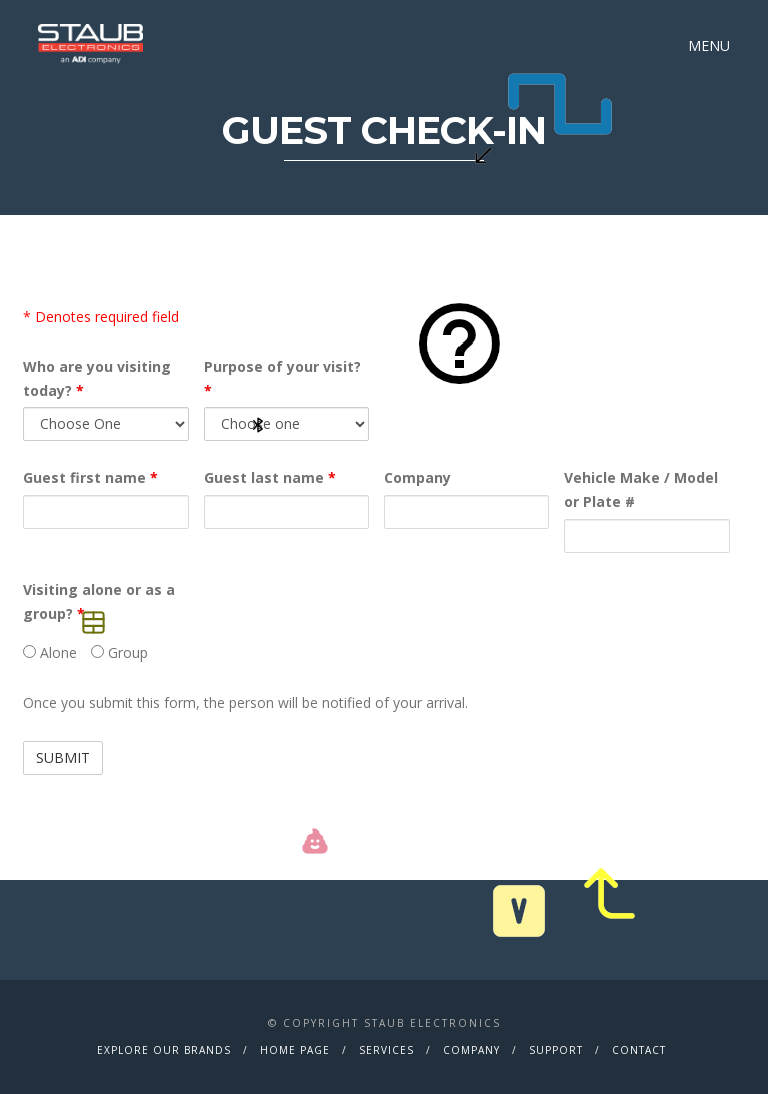 The width and height of the screenshot is (768, 1094). What do you see at coordinates (519, 911) in the screenshot?
I see `indicates items starting with the letter V` at bounding box center [519, 911].